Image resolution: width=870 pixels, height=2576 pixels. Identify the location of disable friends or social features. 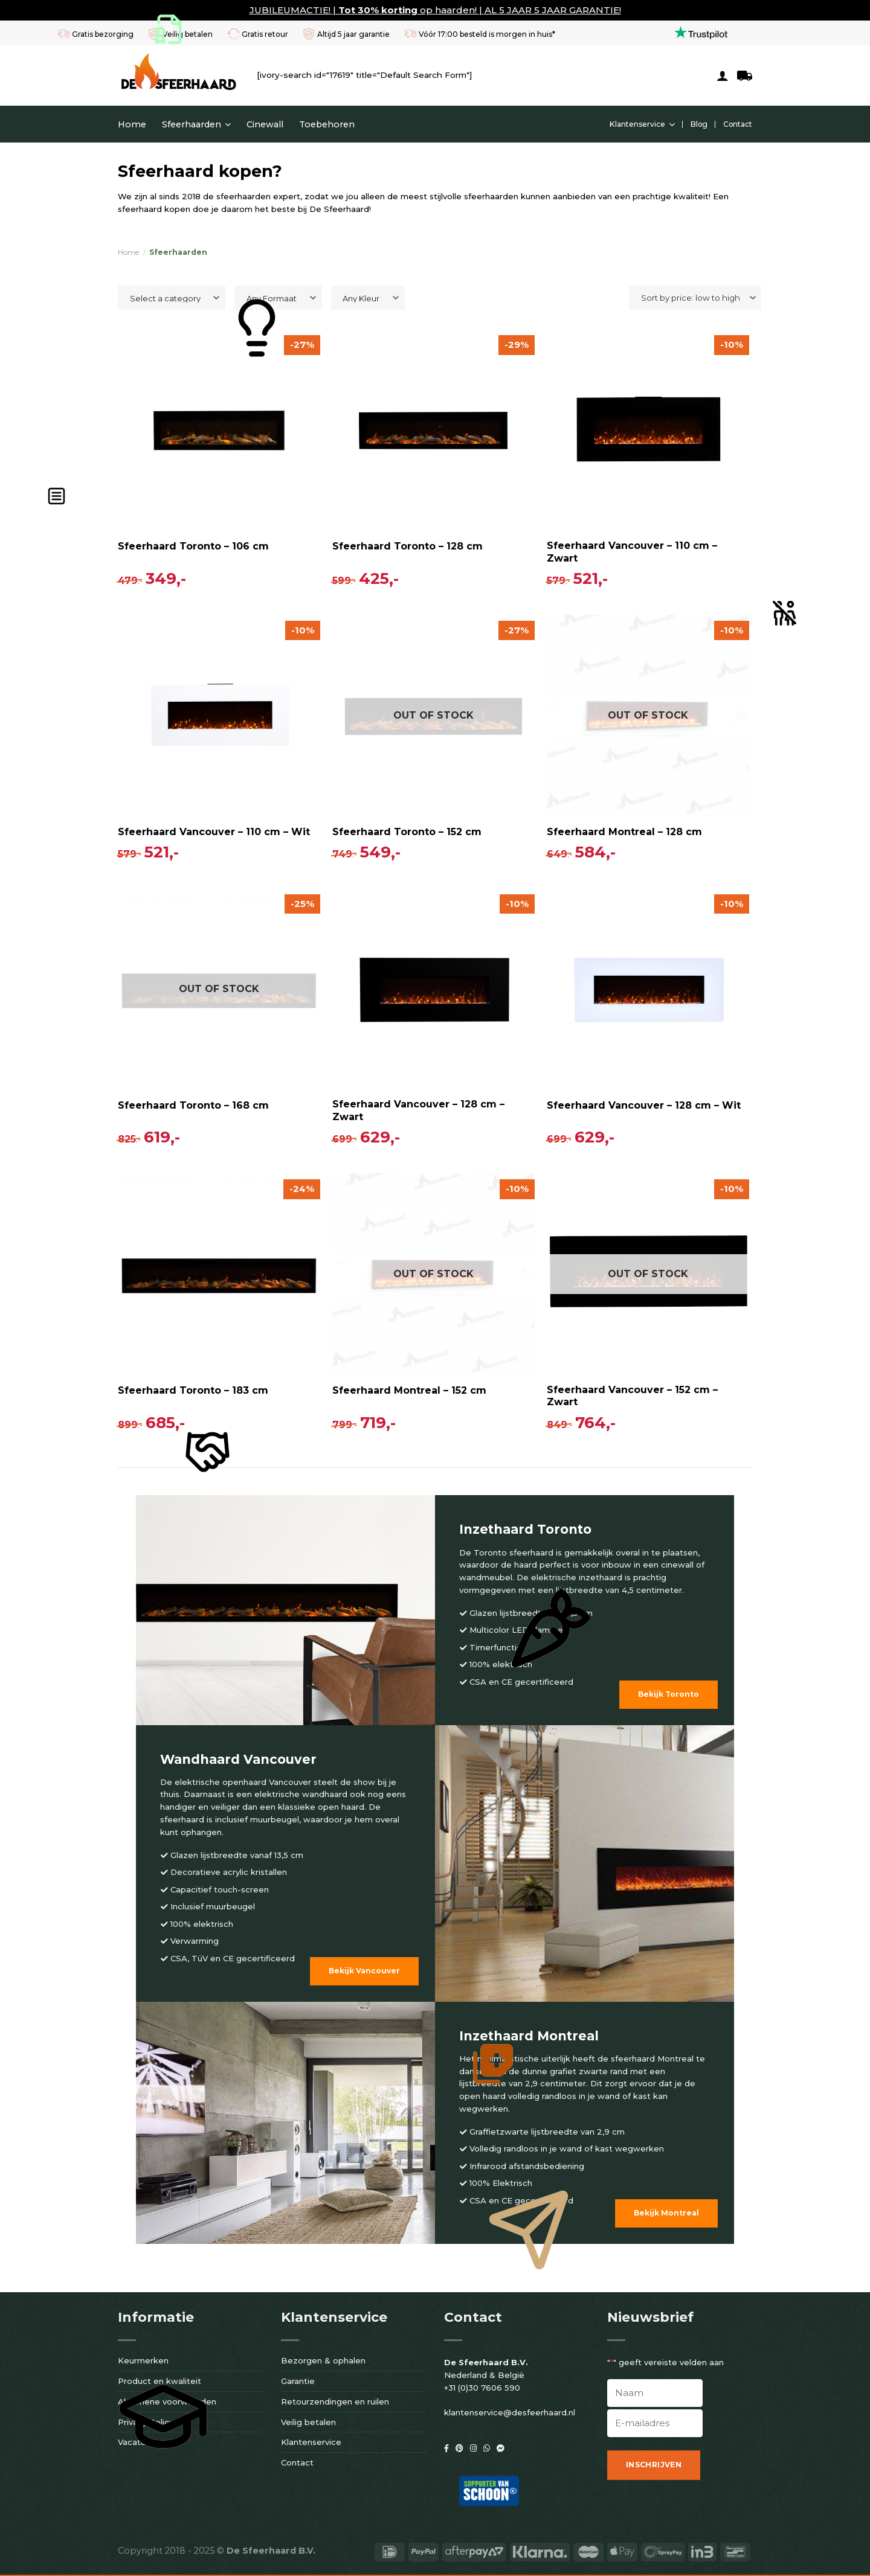
(784, 612).